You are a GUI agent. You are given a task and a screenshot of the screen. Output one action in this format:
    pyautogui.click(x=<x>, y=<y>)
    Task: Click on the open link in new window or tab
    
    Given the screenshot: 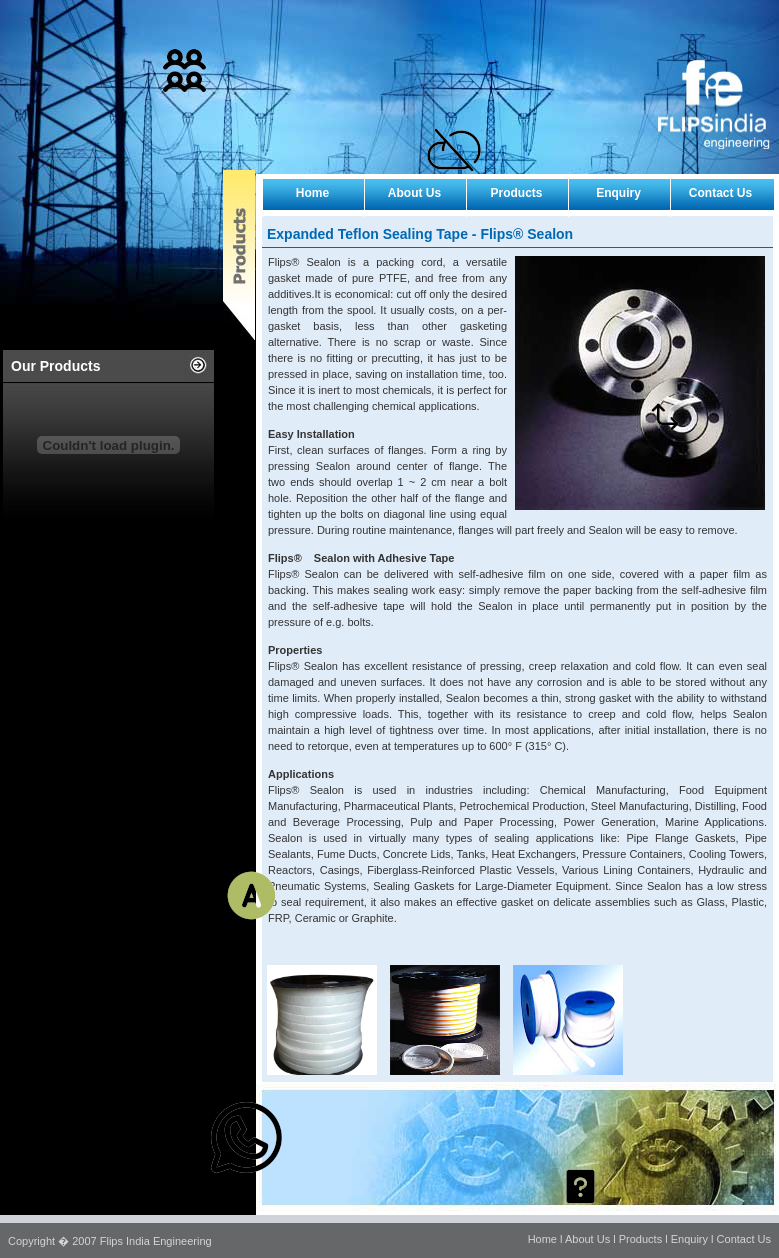 What is the action you would take?
    pyautogui.click(x=665, y=417)
    